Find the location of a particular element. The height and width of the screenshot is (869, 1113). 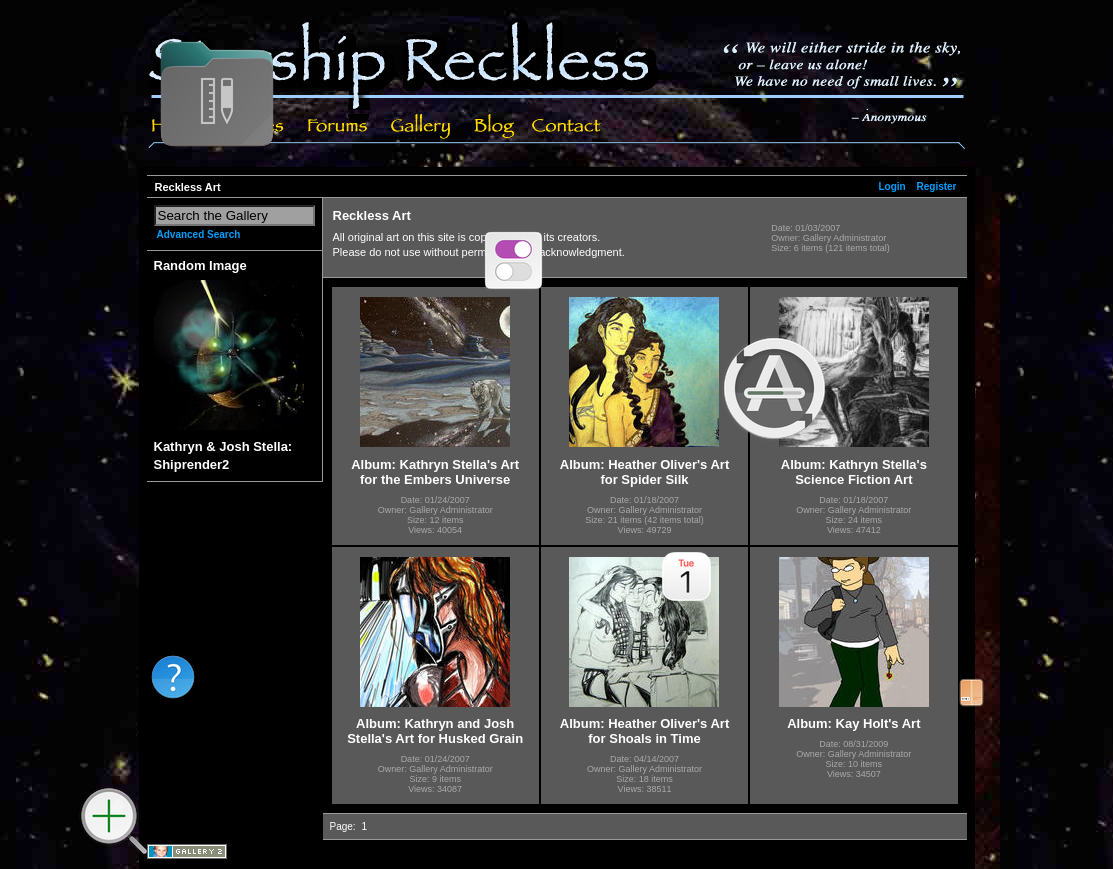

open the calendar app is located at coordinates (686, 576).